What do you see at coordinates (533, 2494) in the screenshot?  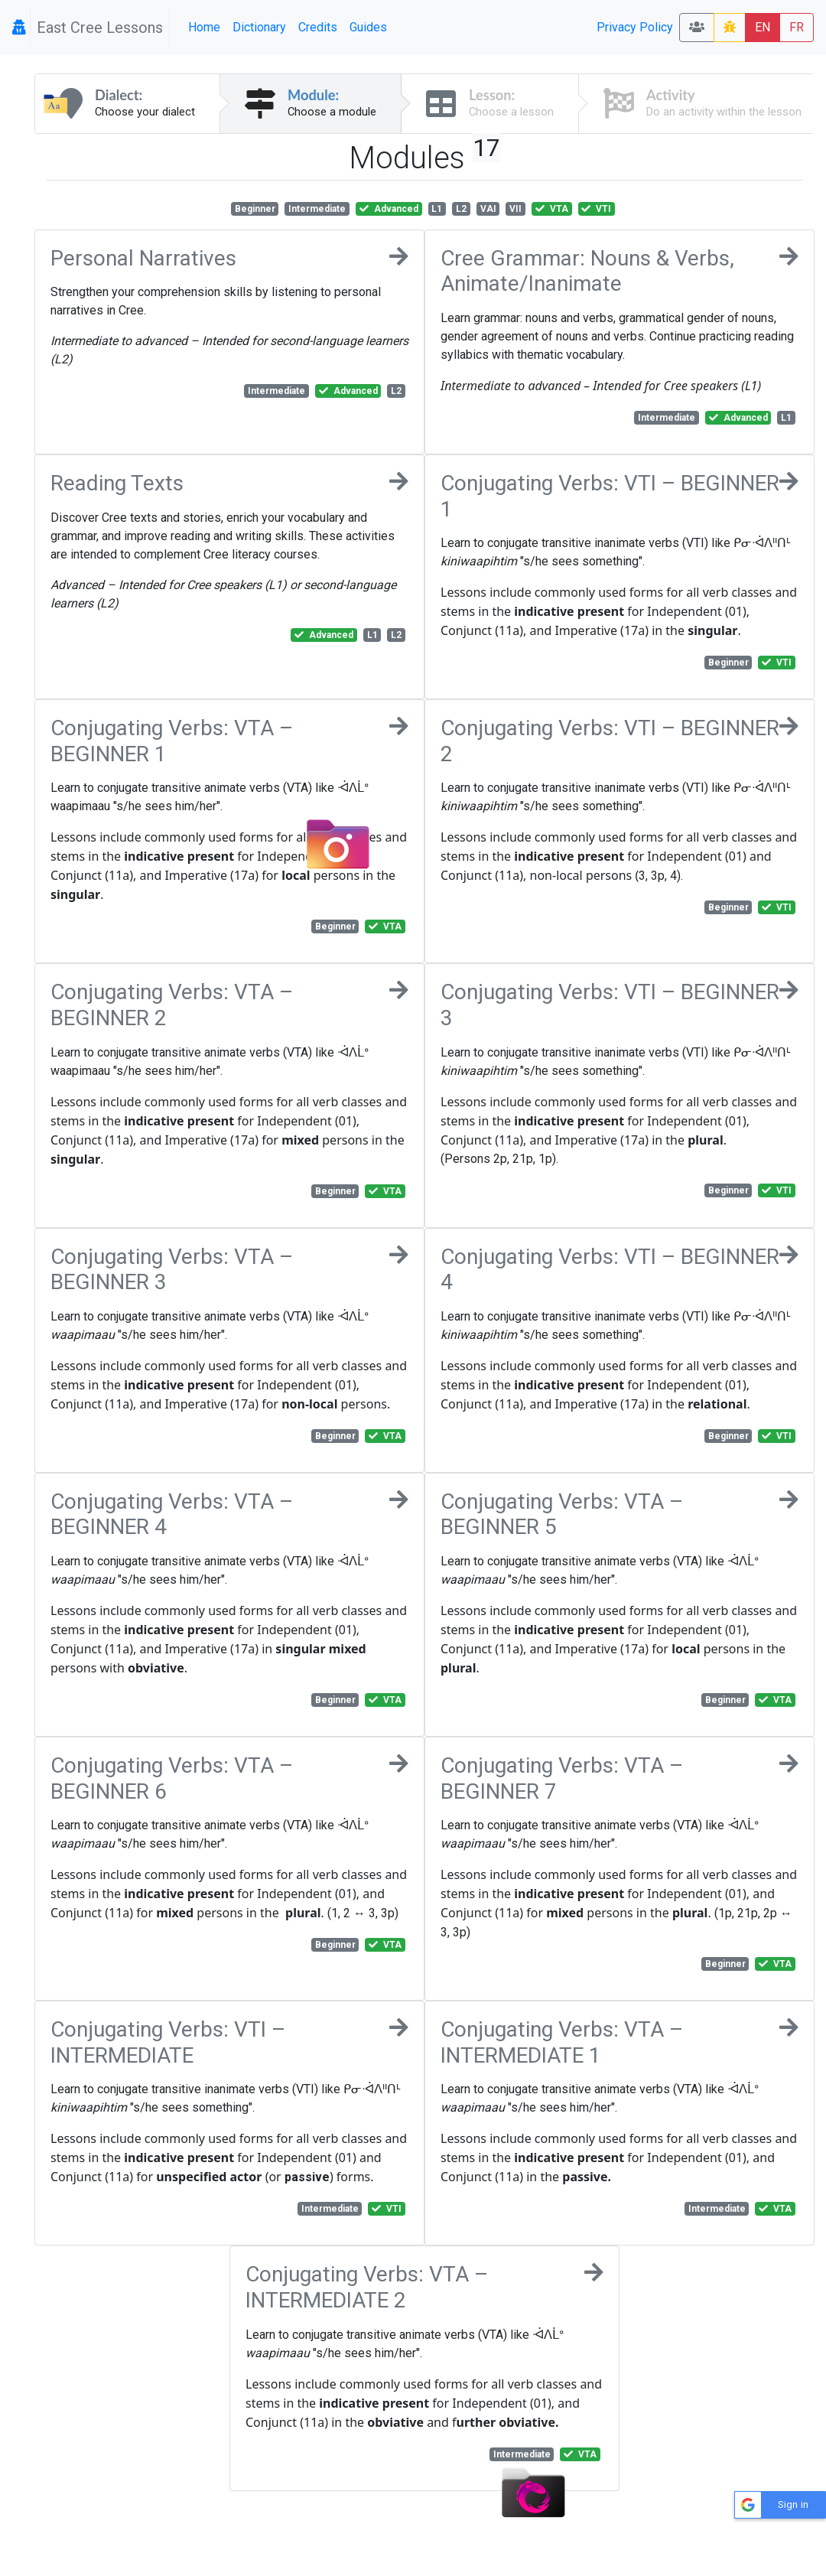 I see `open reactivex project folder` at bounding box center [533, 2494].